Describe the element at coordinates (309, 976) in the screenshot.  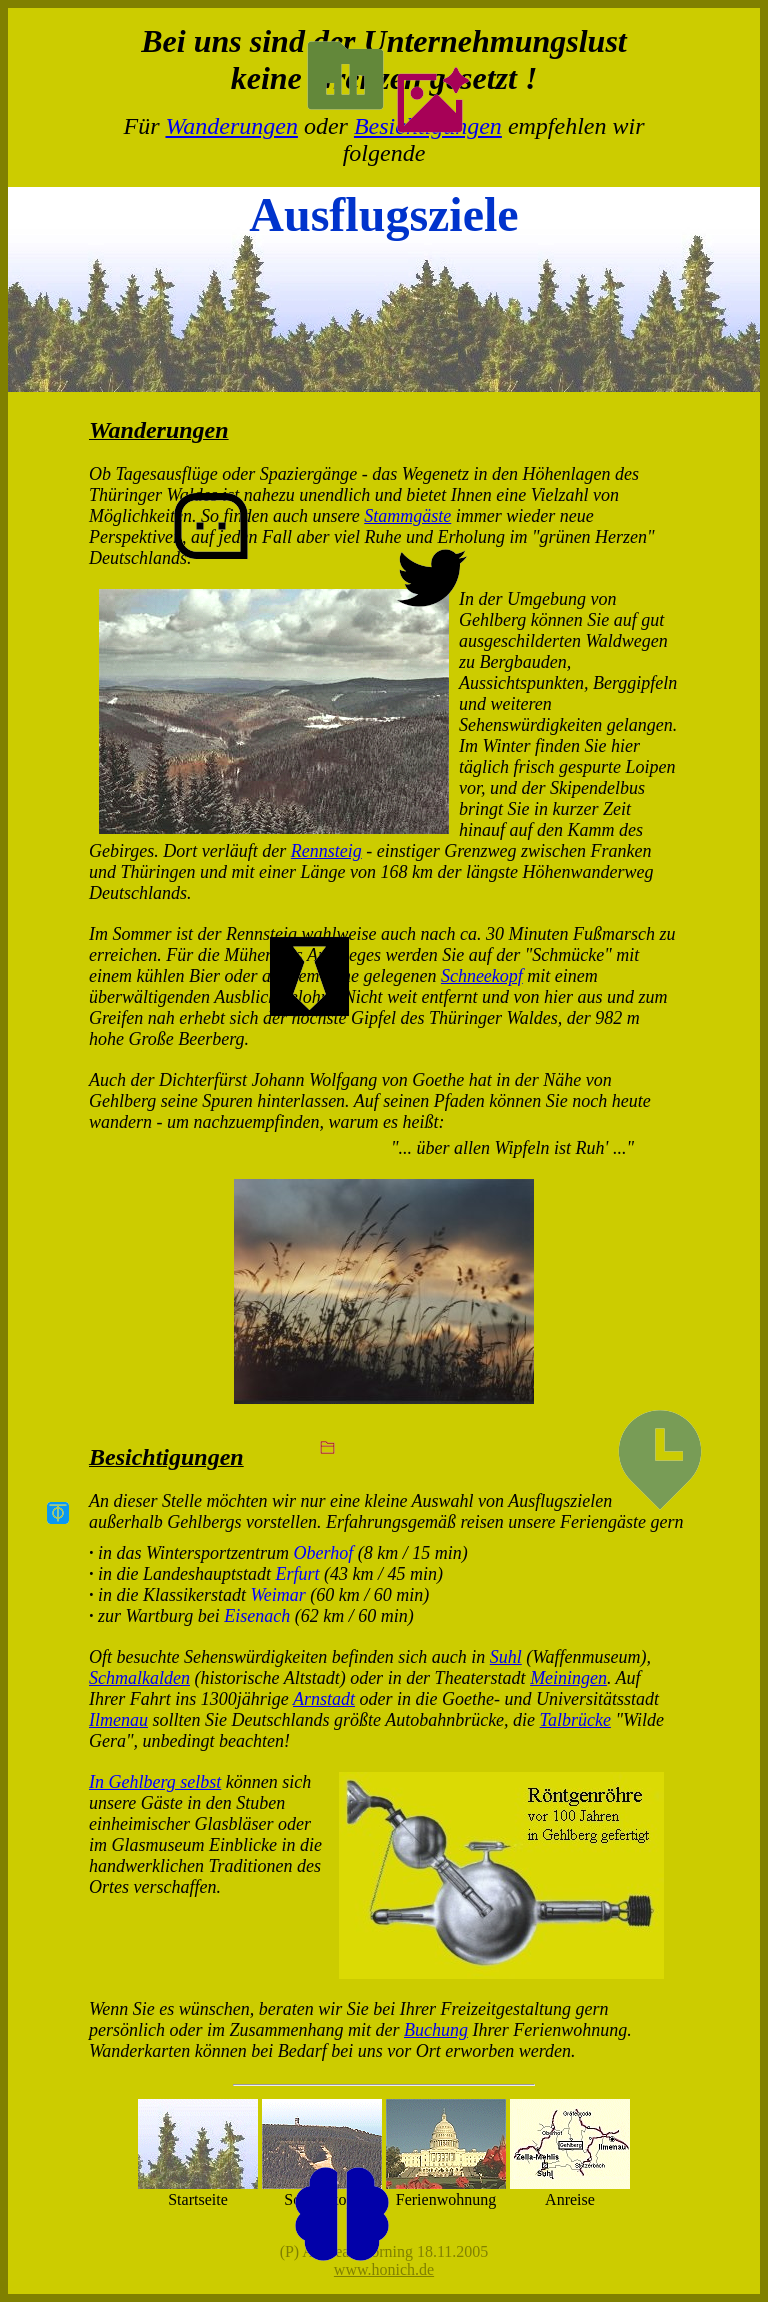
I see `black tie formal wear or dress code indicator` at that location.